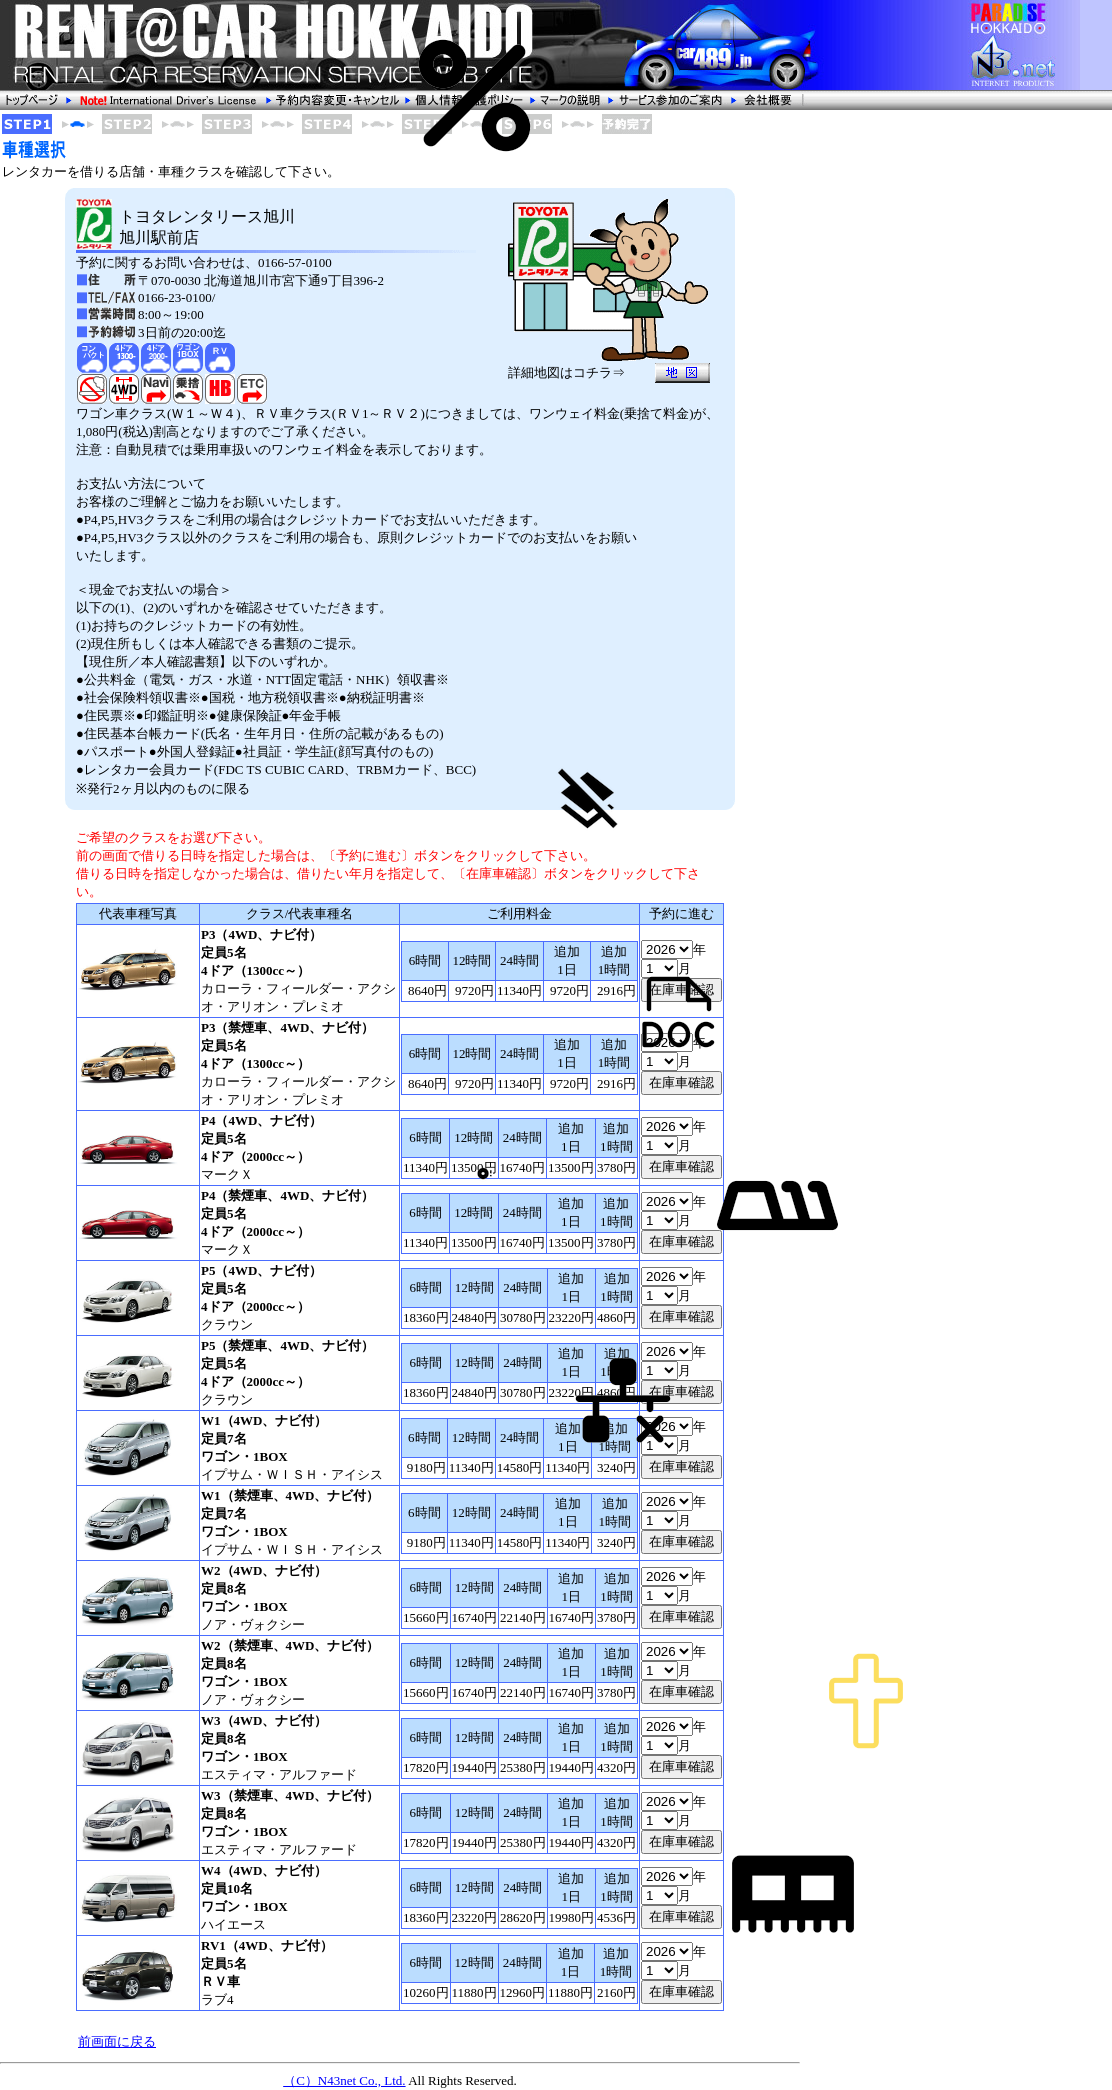 The image size is (1112, 2090). Describe the element at coordinates (679, 1015) in the screenshot. I see `open a document file` at that location.